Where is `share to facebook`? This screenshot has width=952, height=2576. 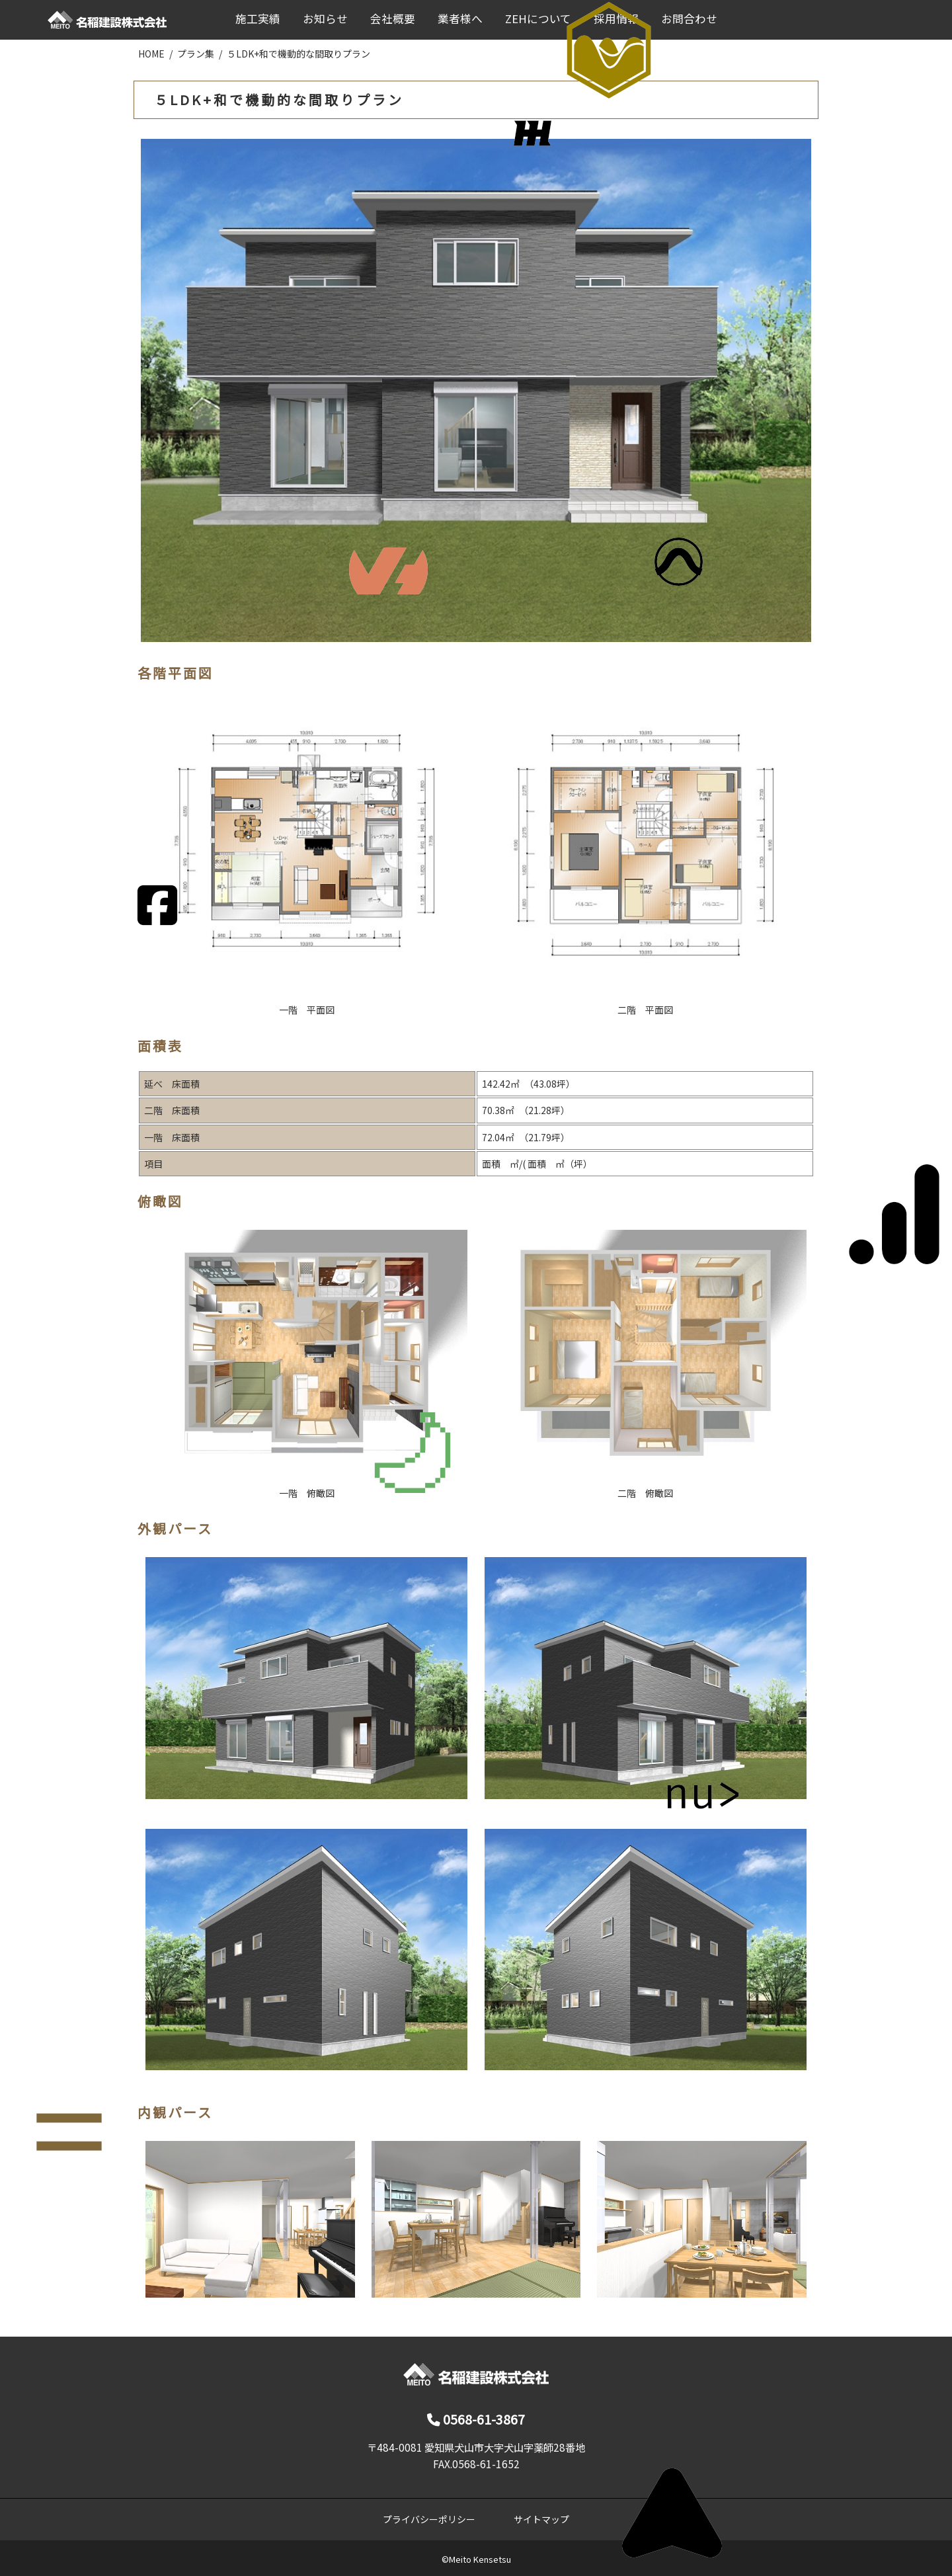
share to facebook is located at coordinates (157, 905).